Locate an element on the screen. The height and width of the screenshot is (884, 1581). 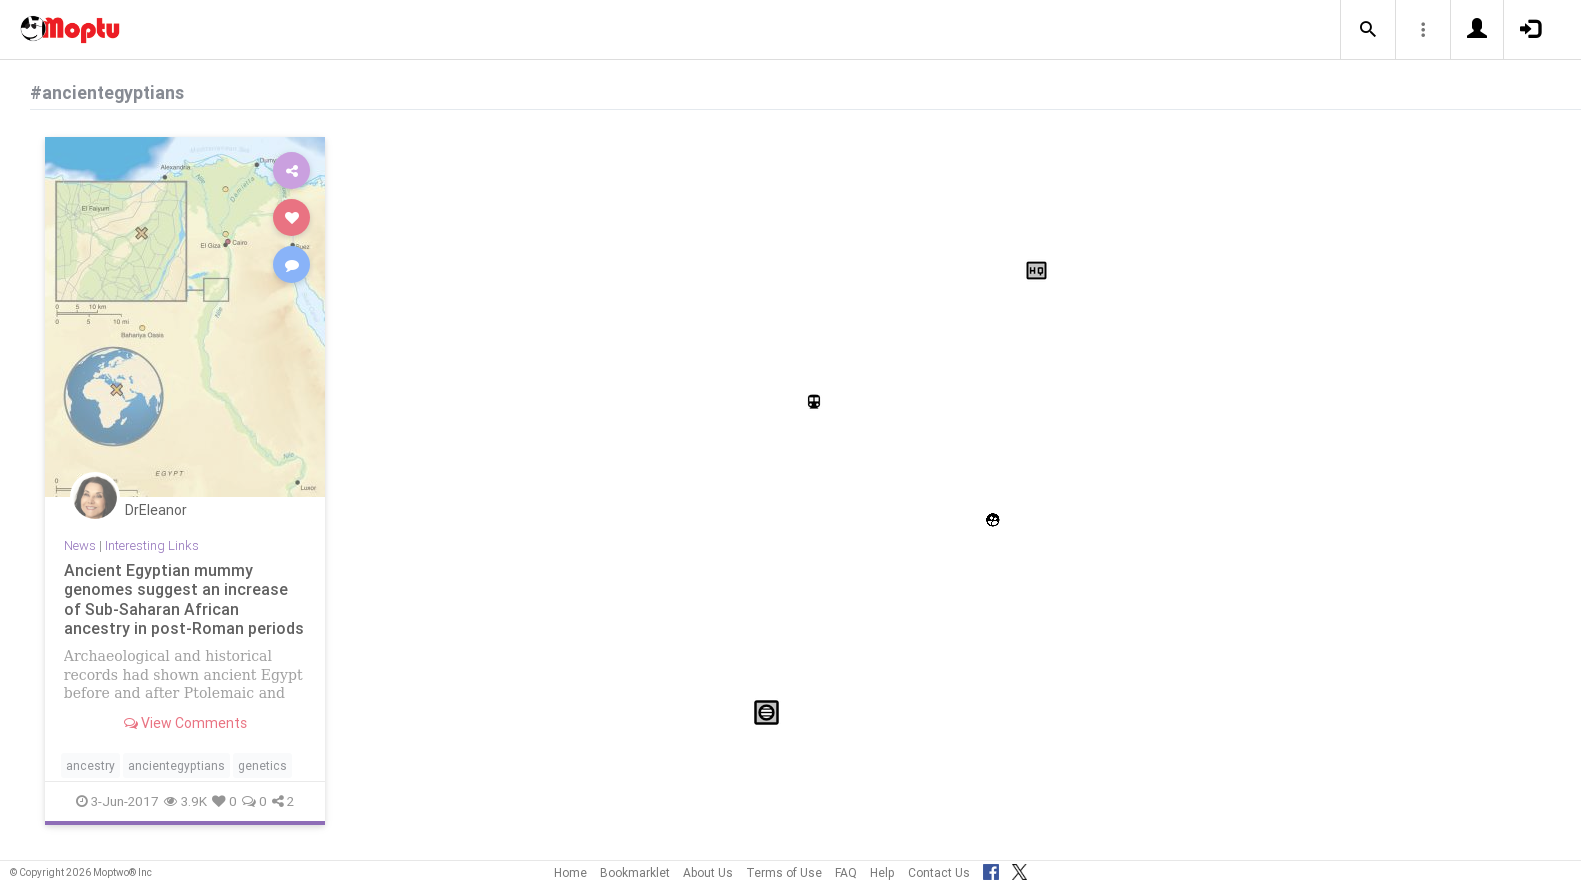
get public transit directions is located at coordinates (814, 402).